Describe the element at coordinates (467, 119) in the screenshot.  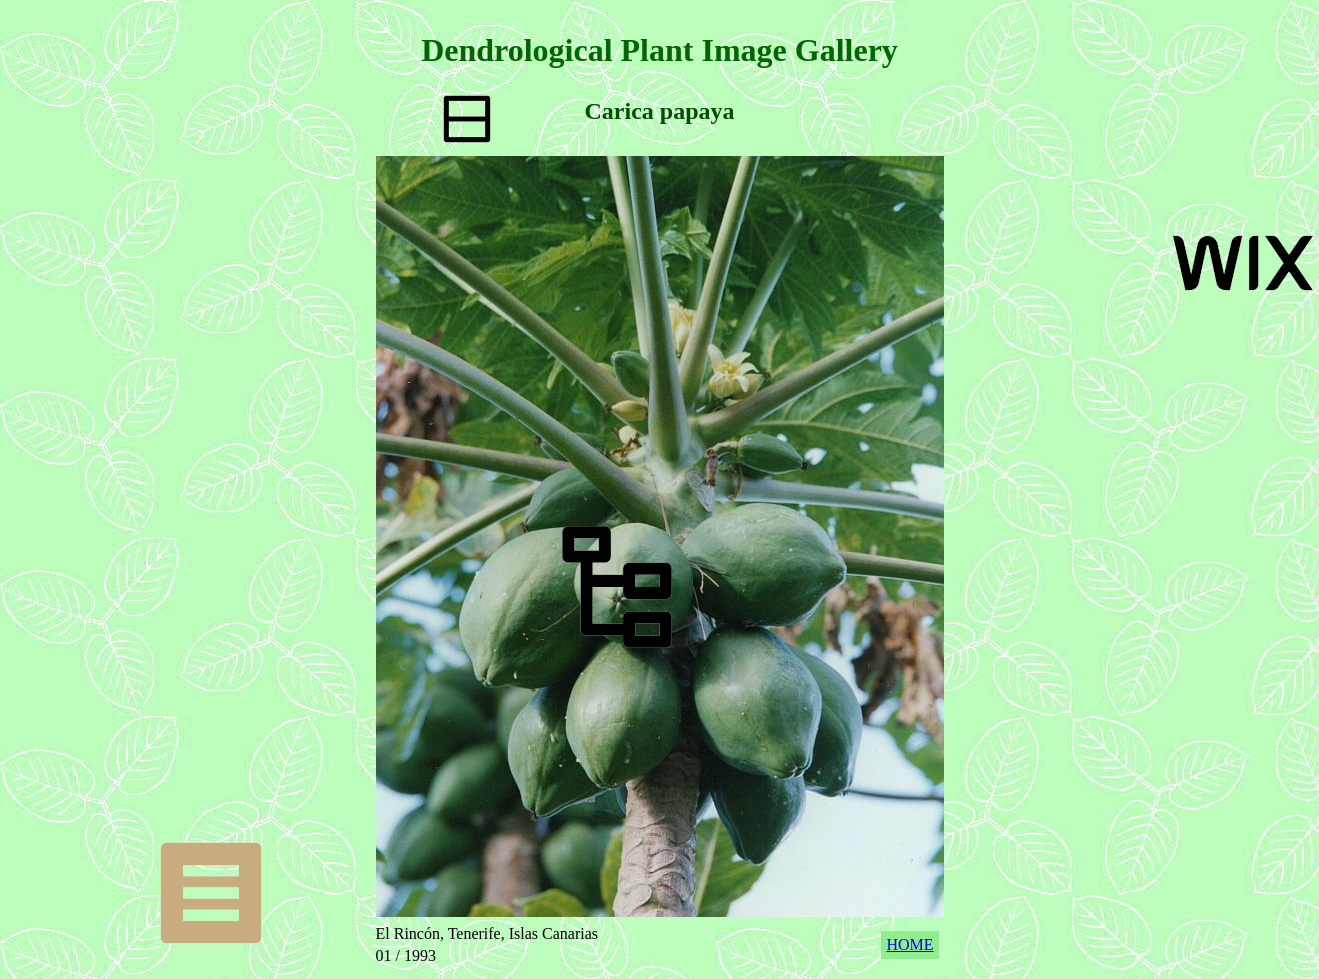
I see `switch to horizontal row layout` at that location.